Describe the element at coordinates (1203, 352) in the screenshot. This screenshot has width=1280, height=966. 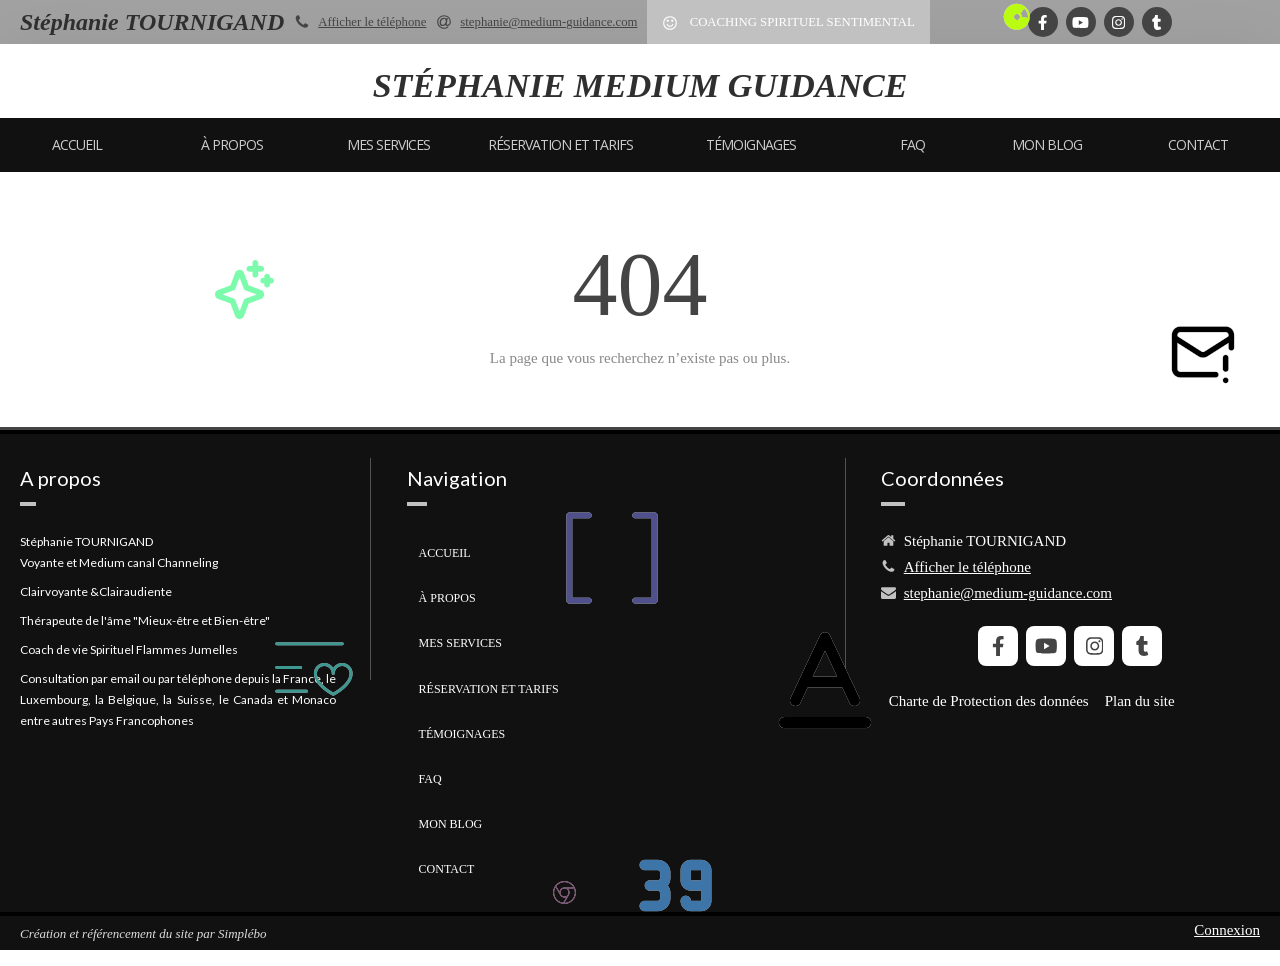
I see `indicates a problem with an email or message` at that location.